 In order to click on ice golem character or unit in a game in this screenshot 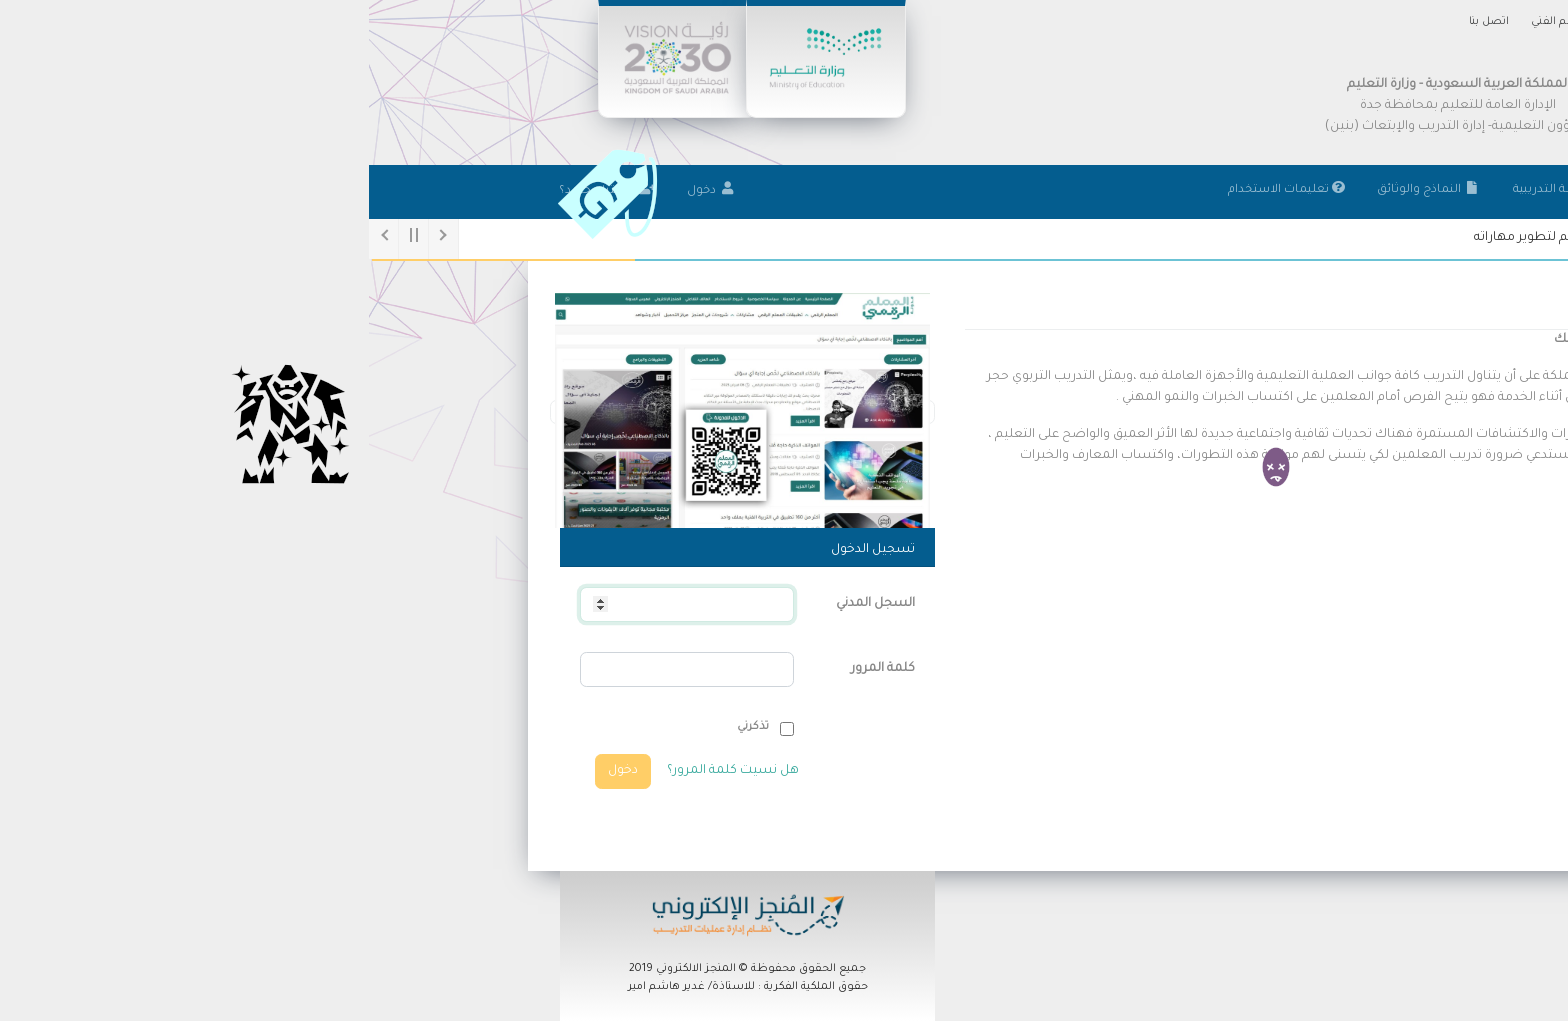, I will do `click(290, 423)`.